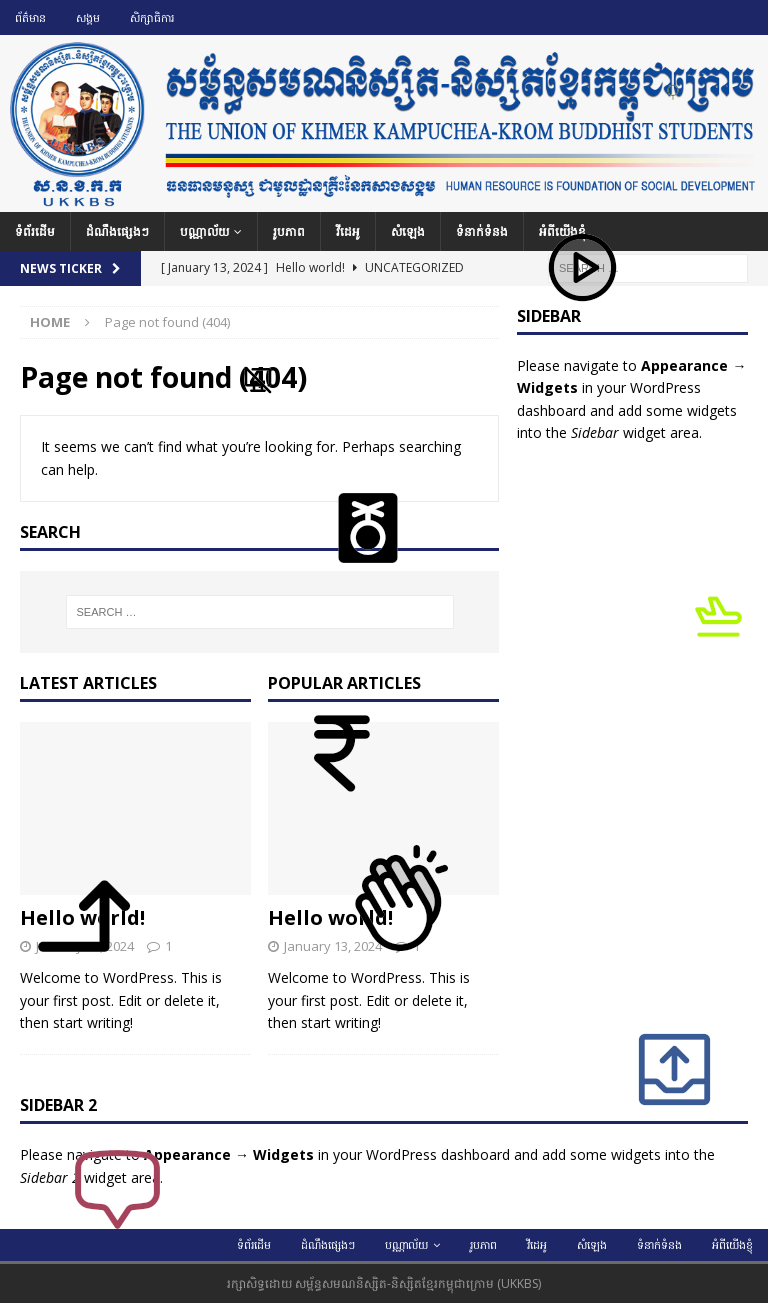  What do you see at coordinates (674, 1069) in the screenshot?
I see `upload a file from your device` at bounding box center [674, 1069].